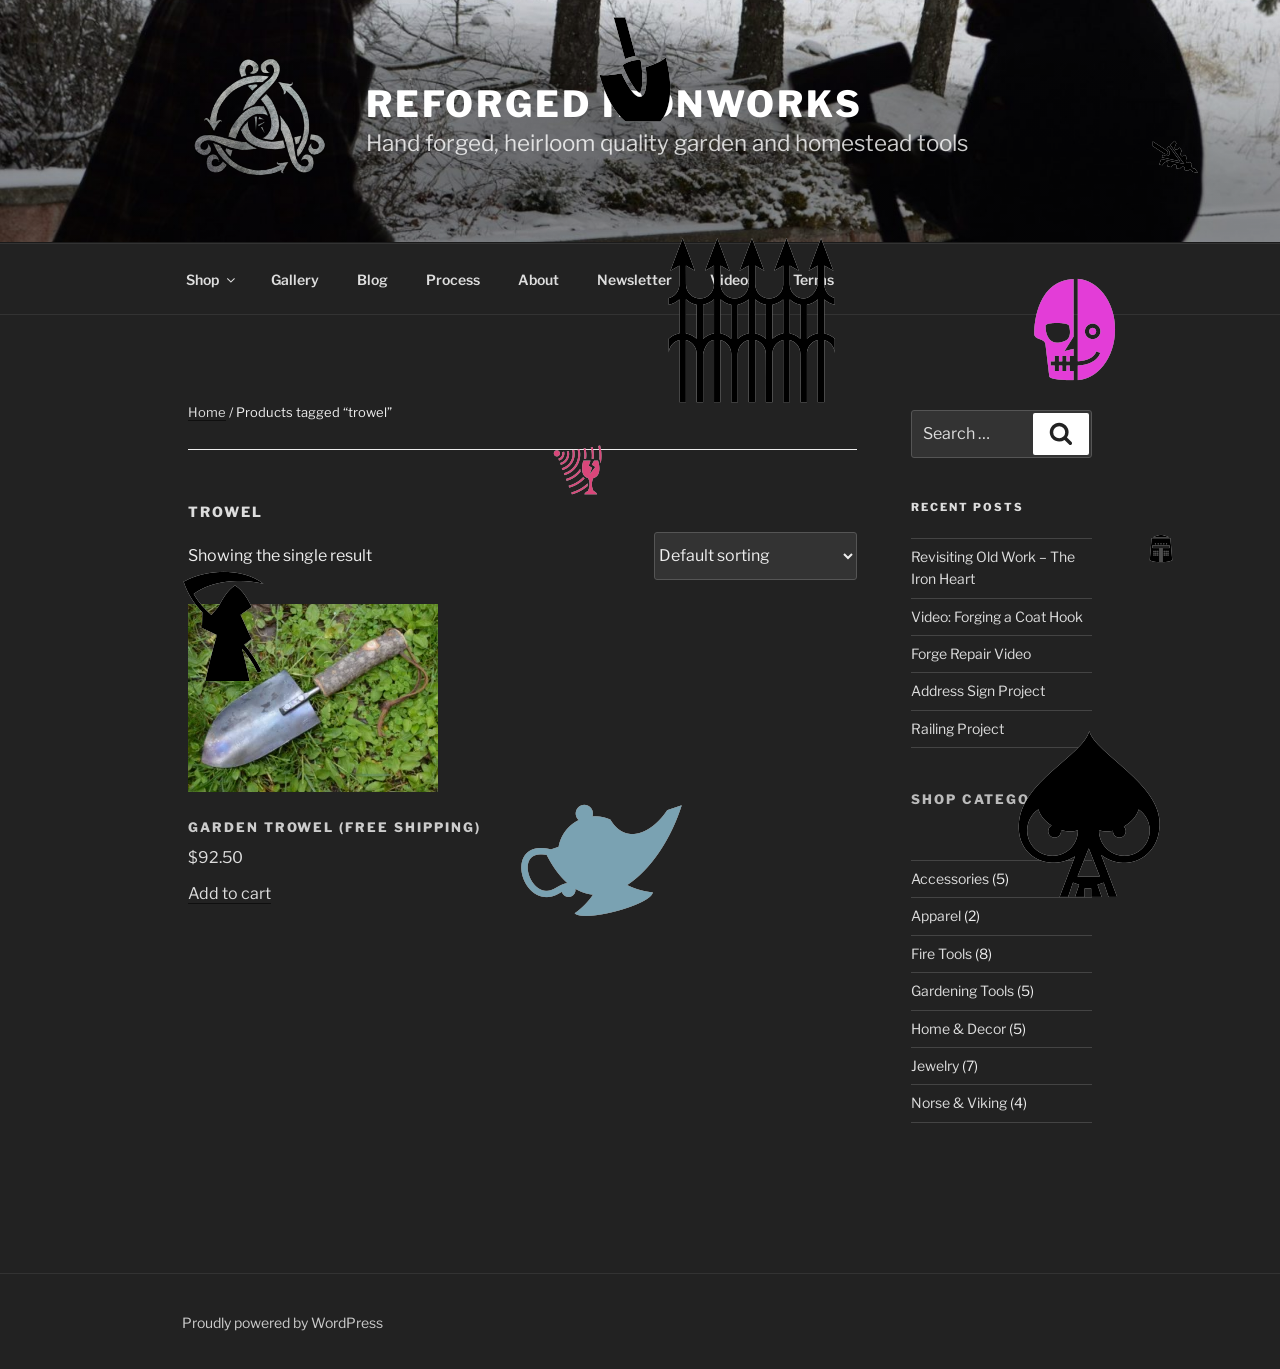 This screenshot has height=1369, width=1280. Describe the element at coordinates (631, 69) in the screenshot. I see `select spade suit in a card game` at that location.